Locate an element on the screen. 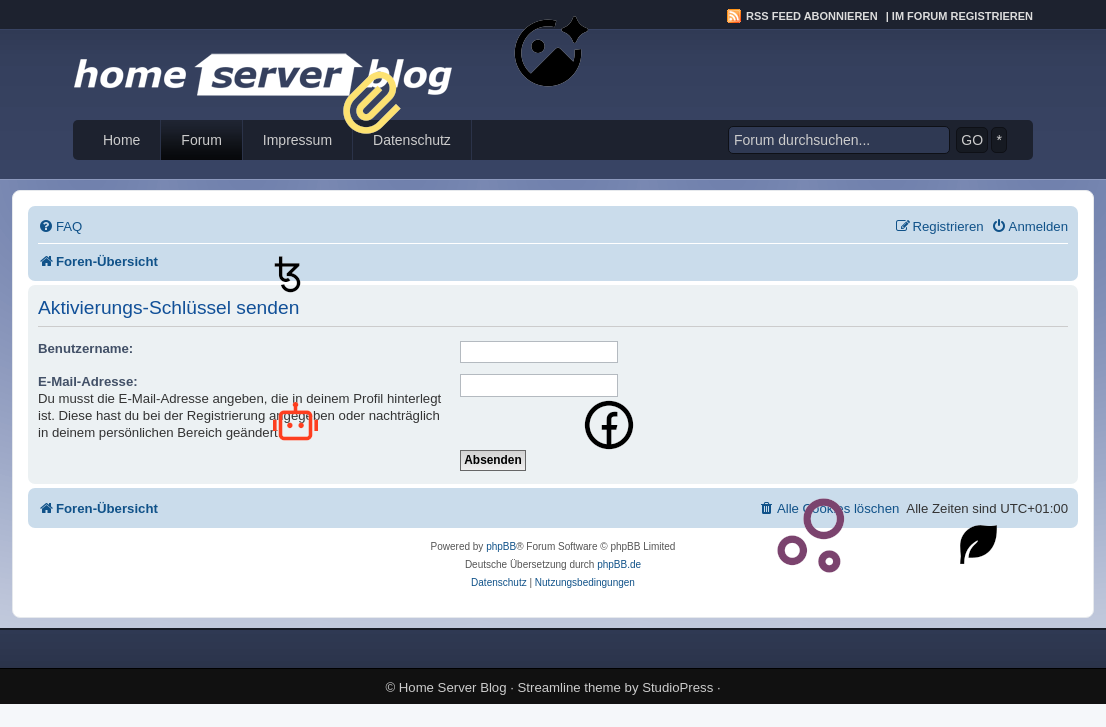 This screenshot has width=1106, height=727. view bubble chart visualization is located at coordinates (814, 535).